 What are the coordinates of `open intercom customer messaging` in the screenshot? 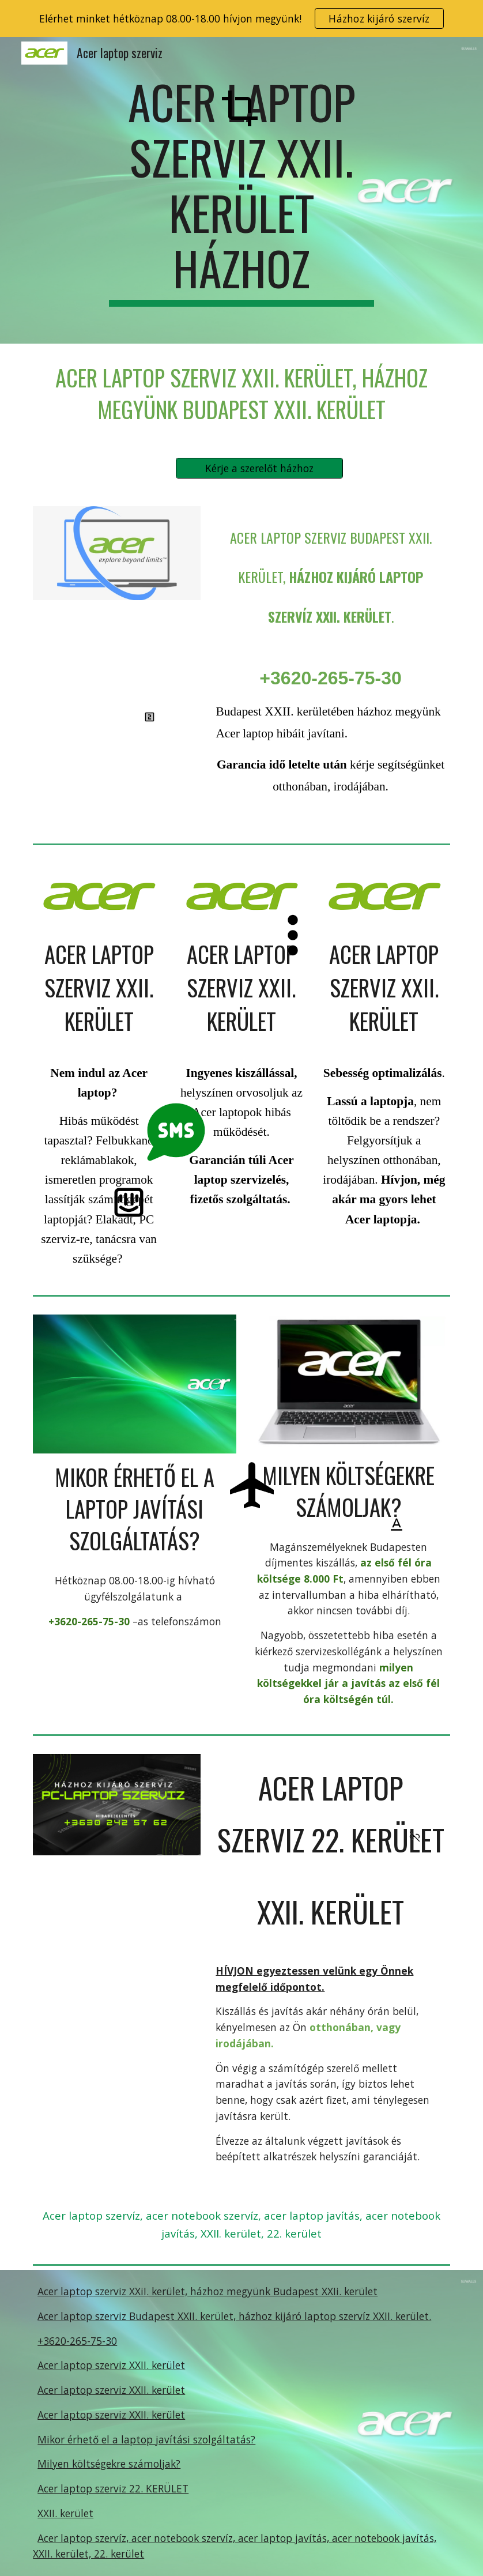 It's located at (129, 1202).